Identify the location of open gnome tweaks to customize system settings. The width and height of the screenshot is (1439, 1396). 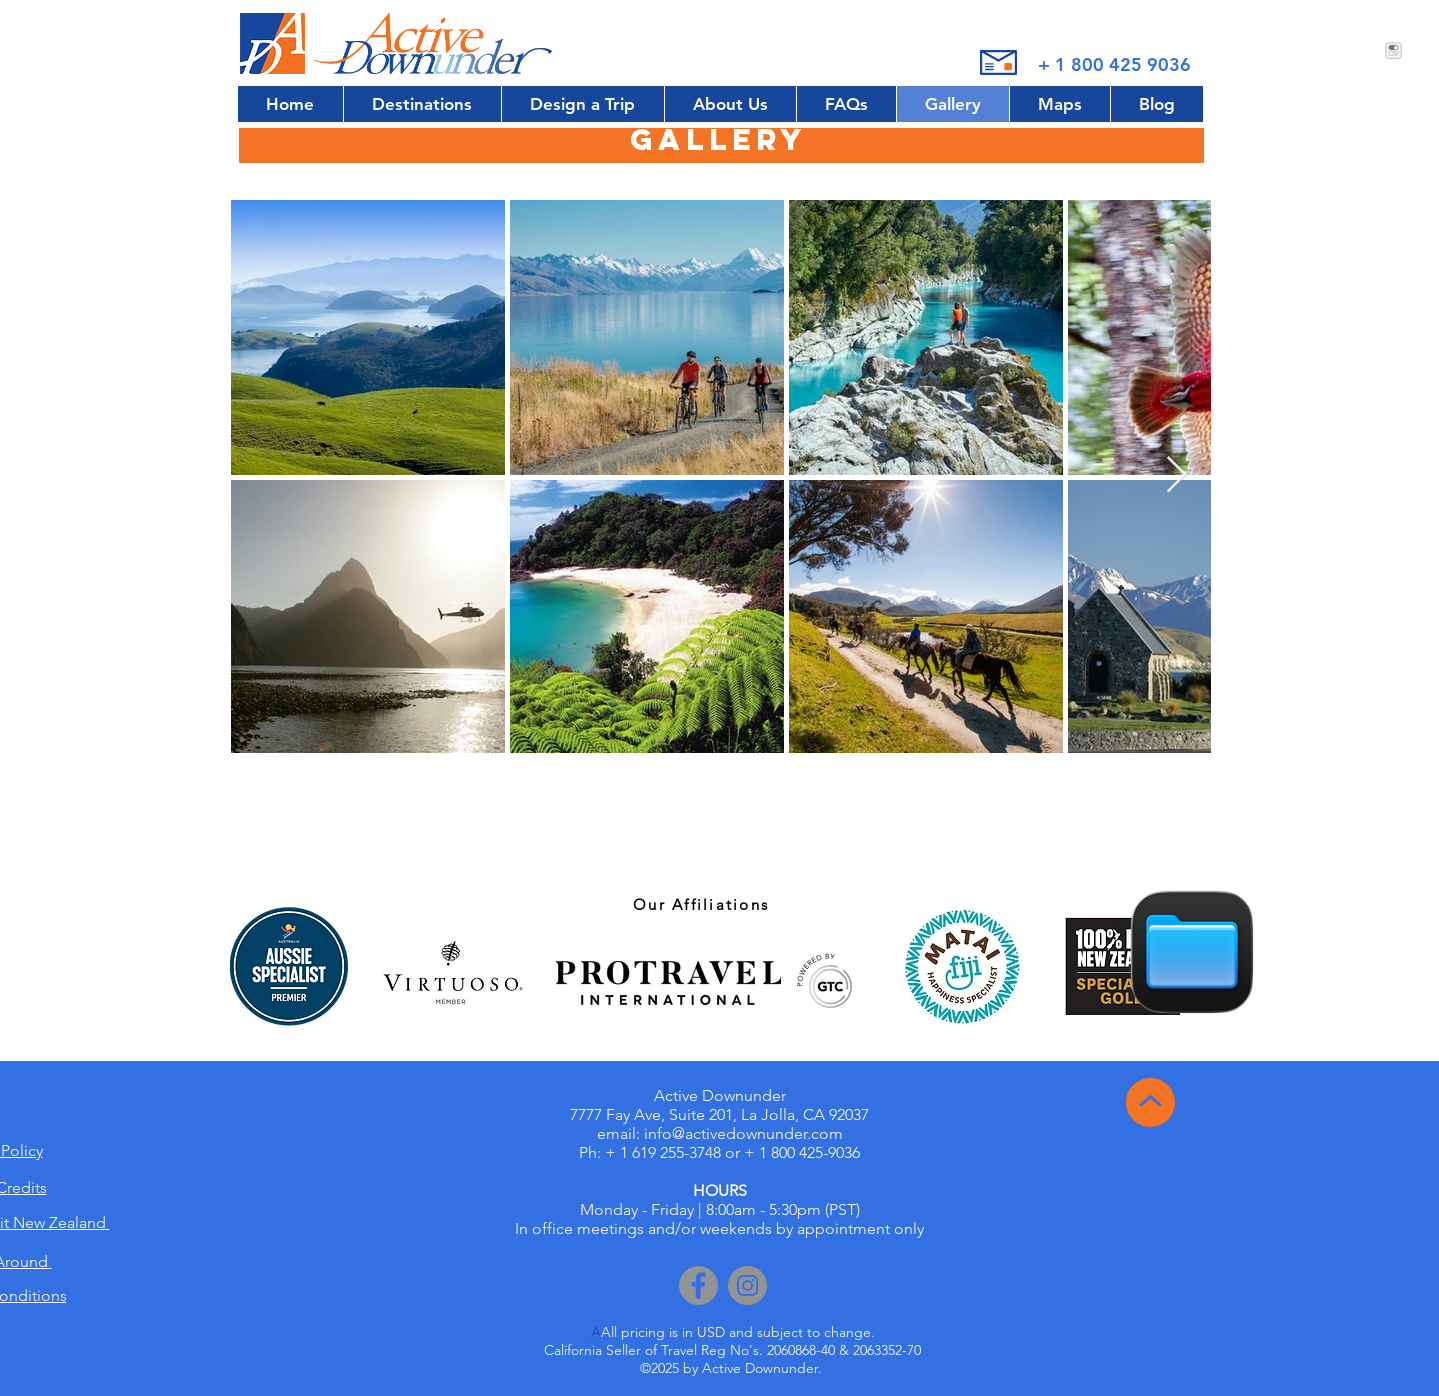
(1393, 50).